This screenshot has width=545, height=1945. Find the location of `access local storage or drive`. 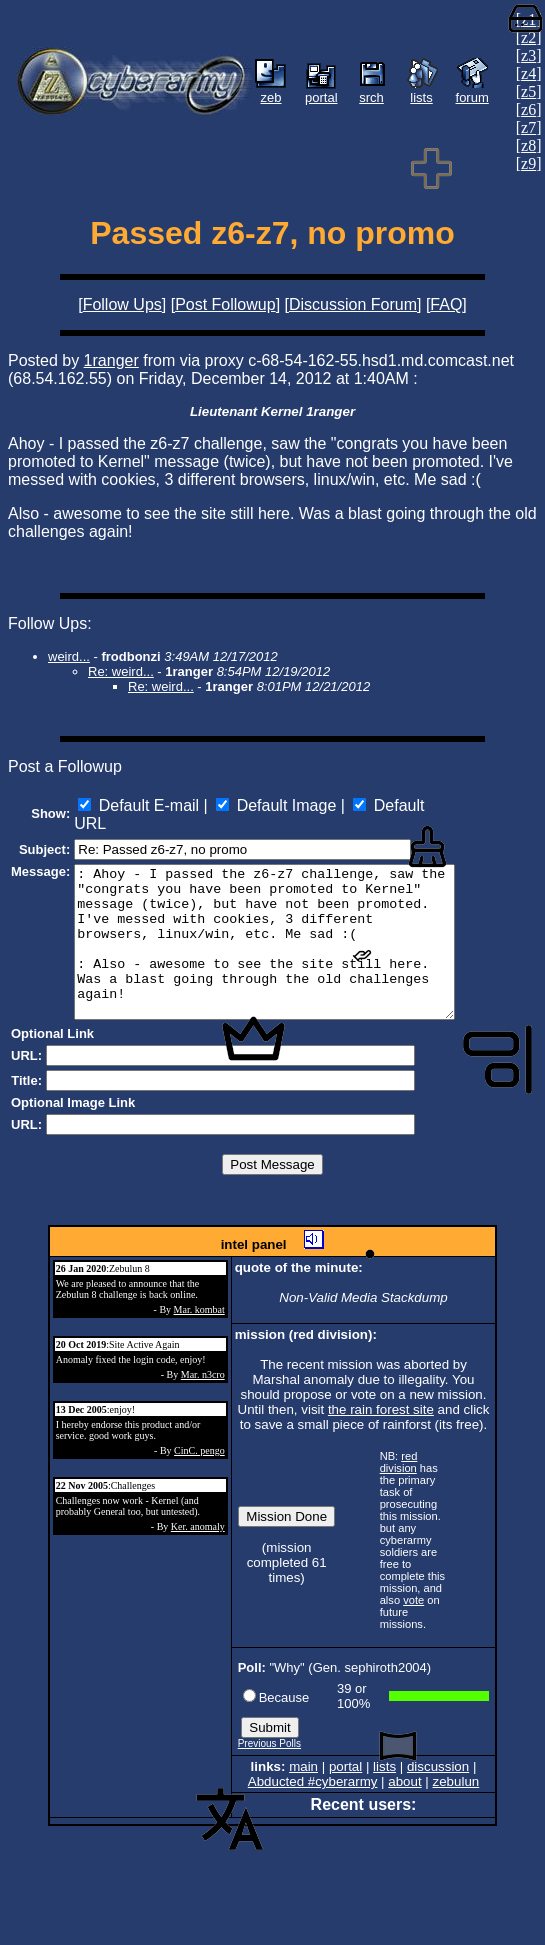

access local storage or drive is located at coordinates (525, 18).